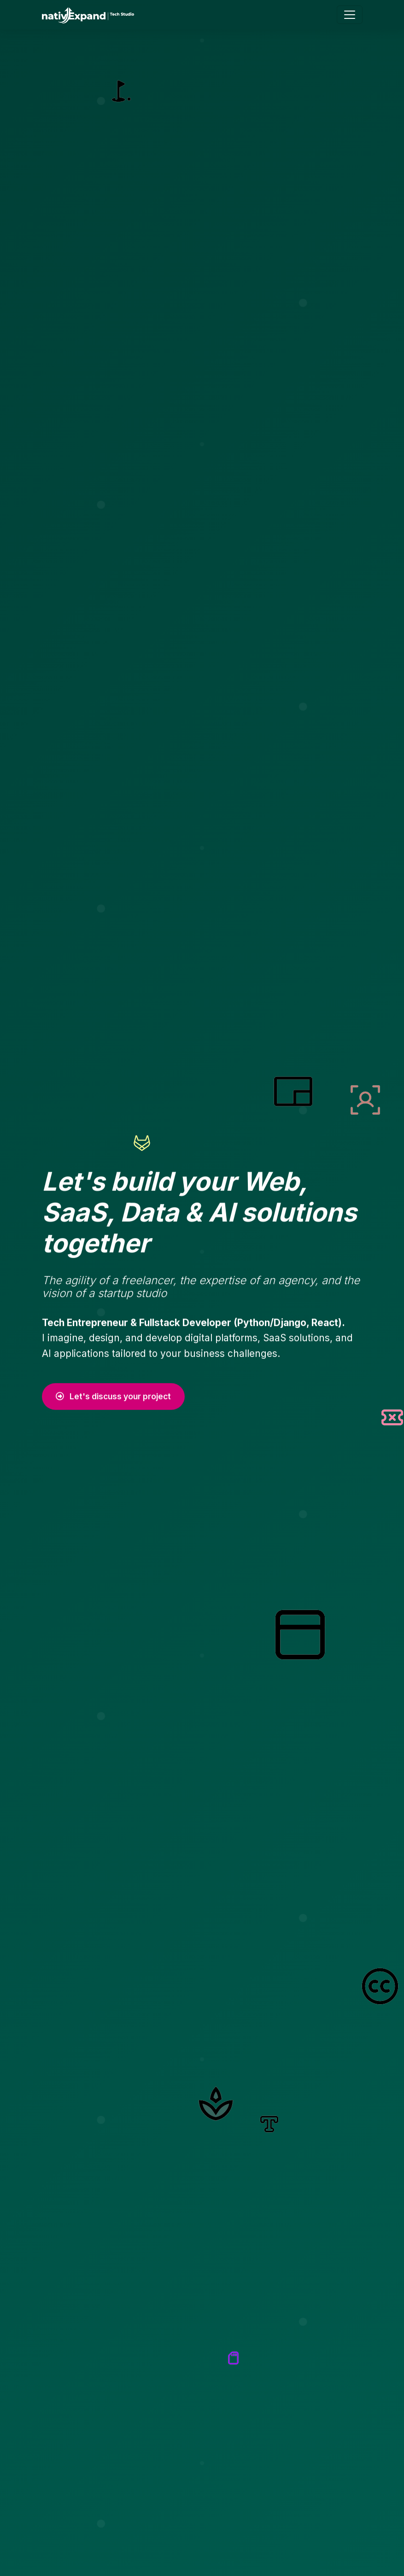 The width and height of the screenshot is (404, 2576). What do you see at coordinates (233, 2358) in the screenshot?
I see `access sd card storage` at bounding box center [233, 2358].